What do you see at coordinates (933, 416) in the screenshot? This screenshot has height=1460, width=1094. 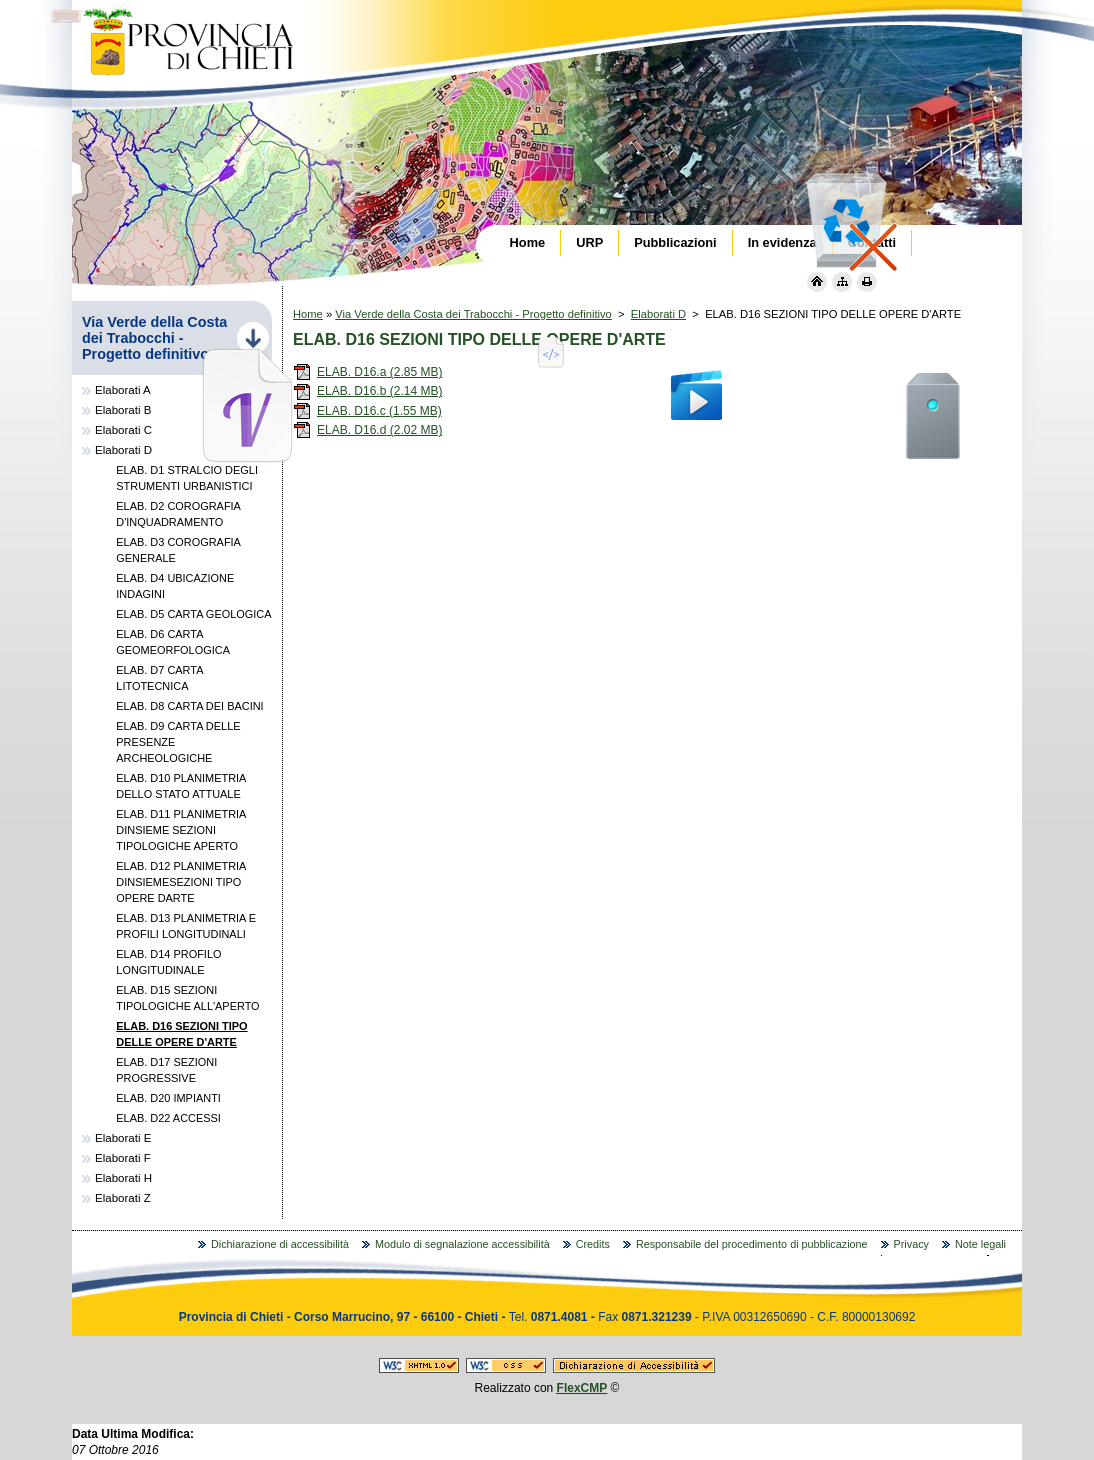 I see `view computer or system hardware information` at bounding box center [933, 416].